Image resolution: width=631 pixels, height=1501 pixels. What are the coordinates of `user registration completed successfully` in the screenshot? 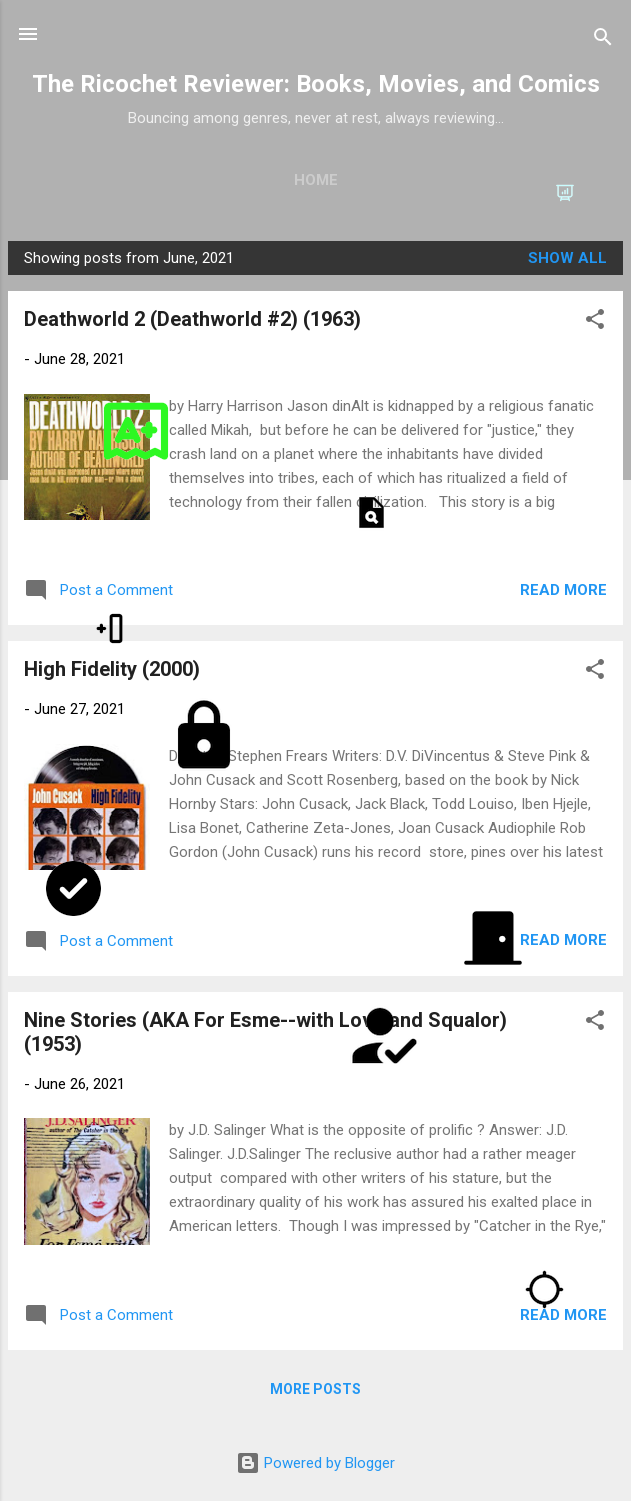 It's located at (383, 1035).